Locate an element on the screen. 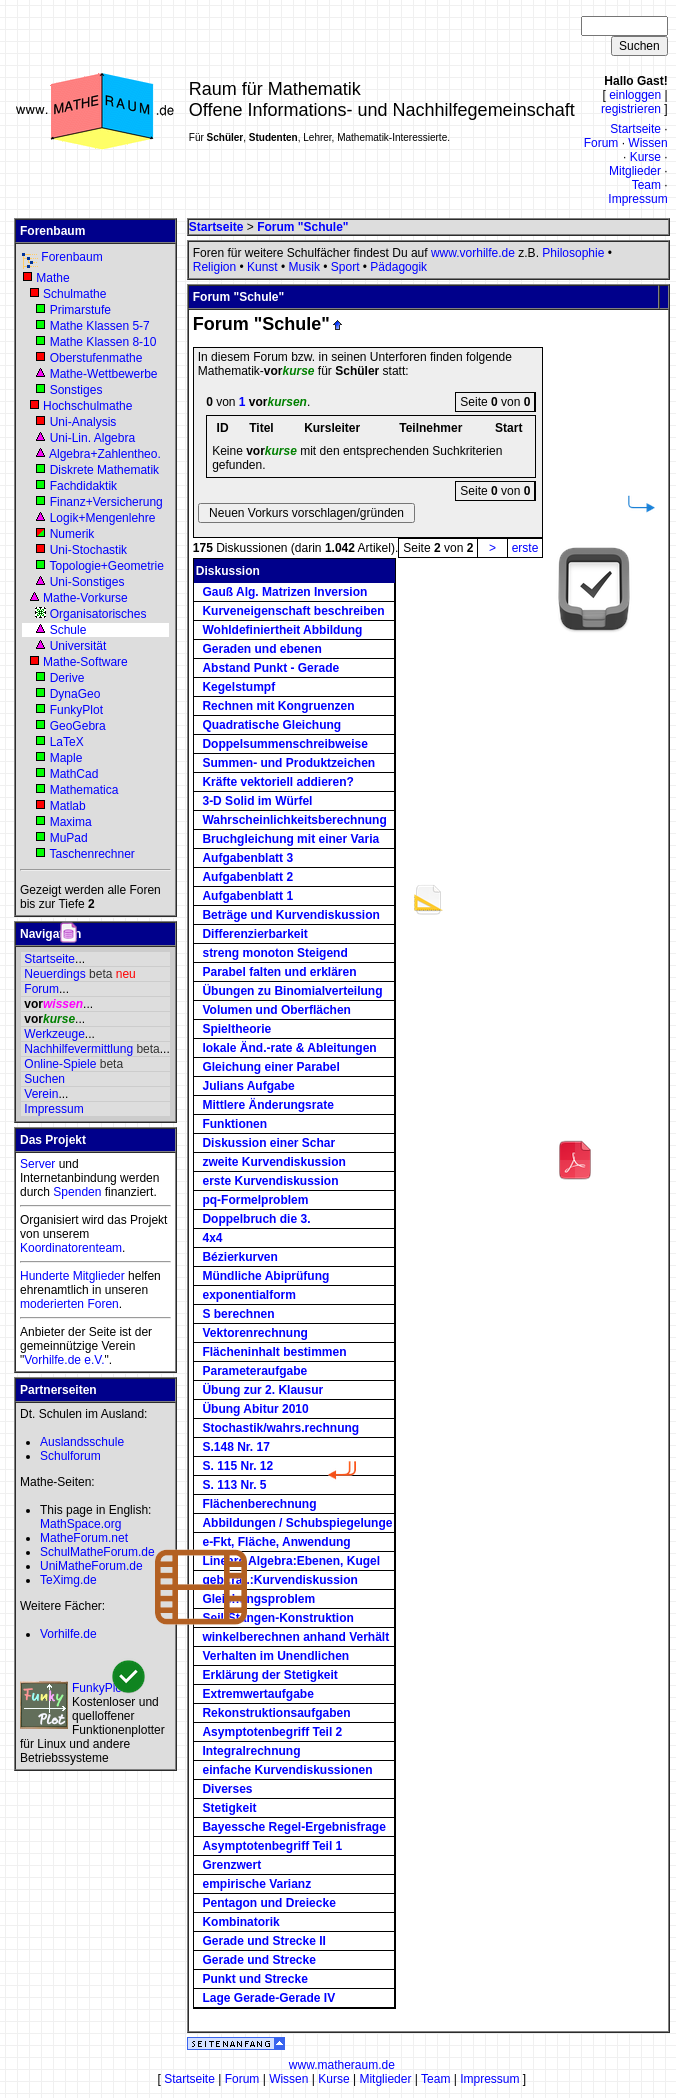  open video player application is located at coordinates (201, 1590).